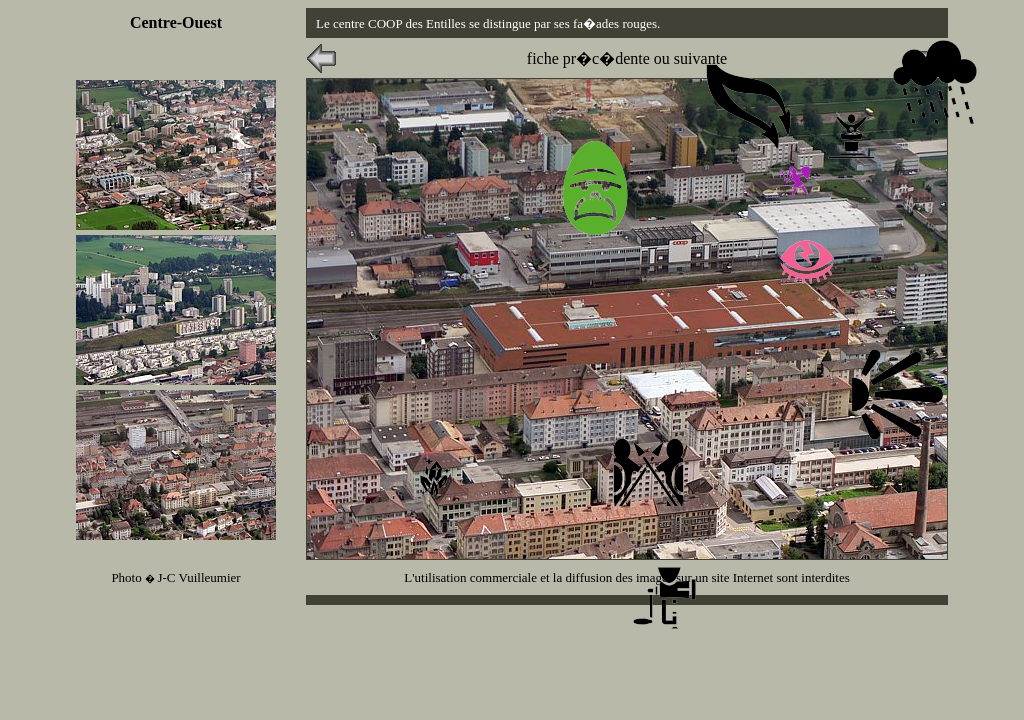 The width and height of the screenshot is (1024, 720). What do you see at coordinates (851, 135) in the screenshot?
I see `access public speaking or presentation mode` at bounding box center [851, 135].